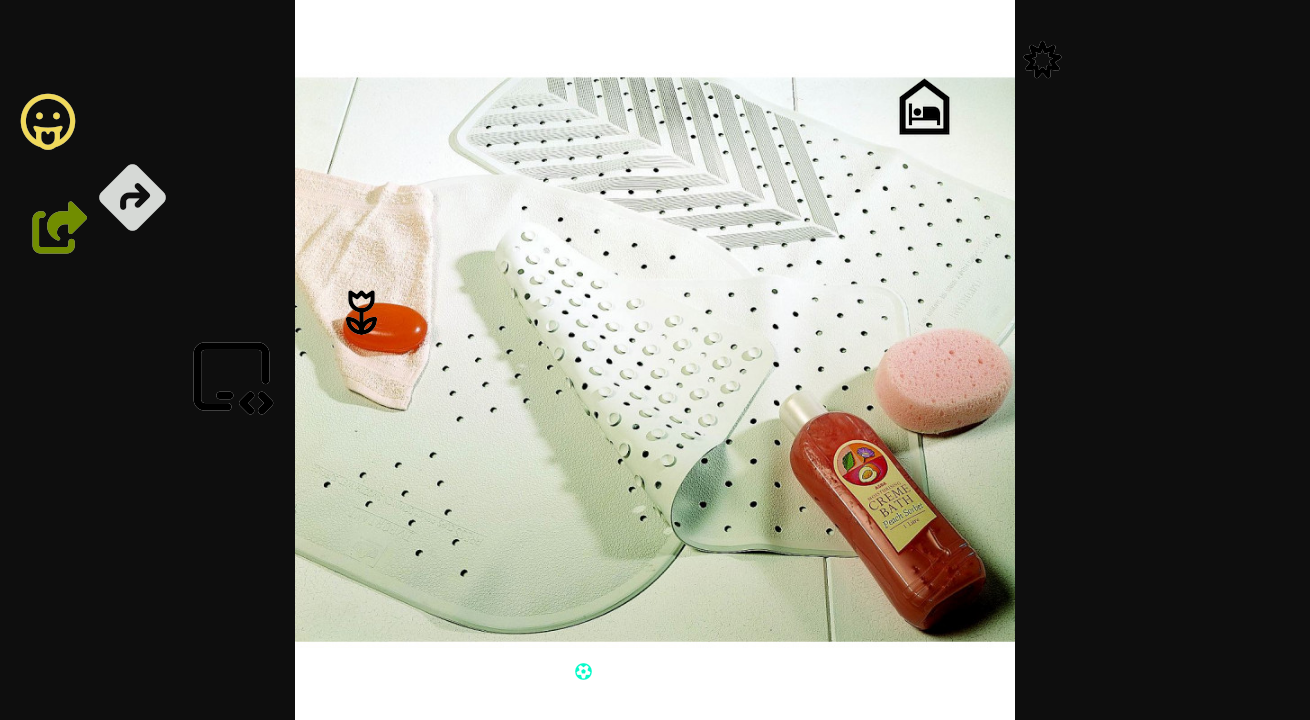 The image size is (1310, 720). Describe the element at coordinates (48, 121) in the screenshot. I see `insert playful or silly emoji in message` at that location.